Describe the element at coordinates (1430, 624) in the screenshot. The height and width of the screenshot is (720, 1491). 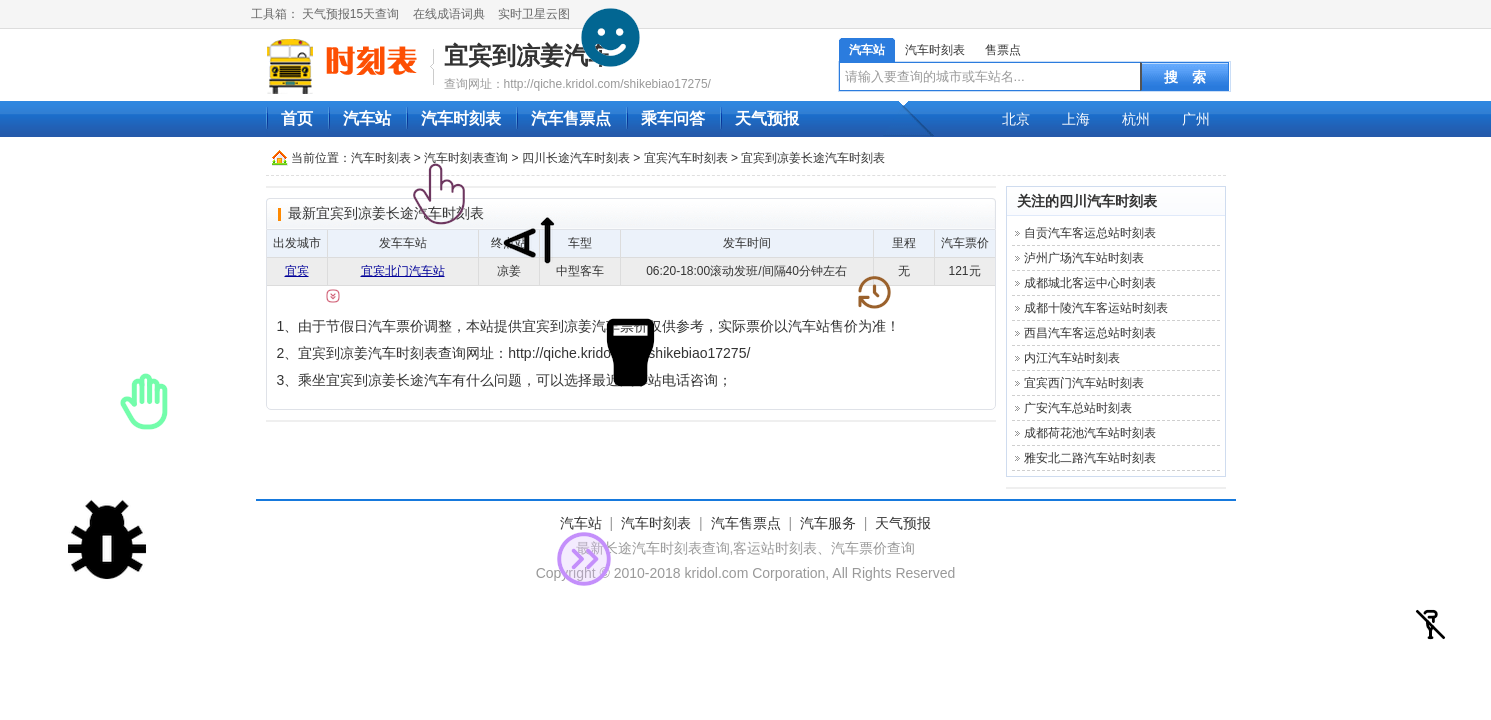
I see `indicates crutches or mobility aid not needed` at that location.